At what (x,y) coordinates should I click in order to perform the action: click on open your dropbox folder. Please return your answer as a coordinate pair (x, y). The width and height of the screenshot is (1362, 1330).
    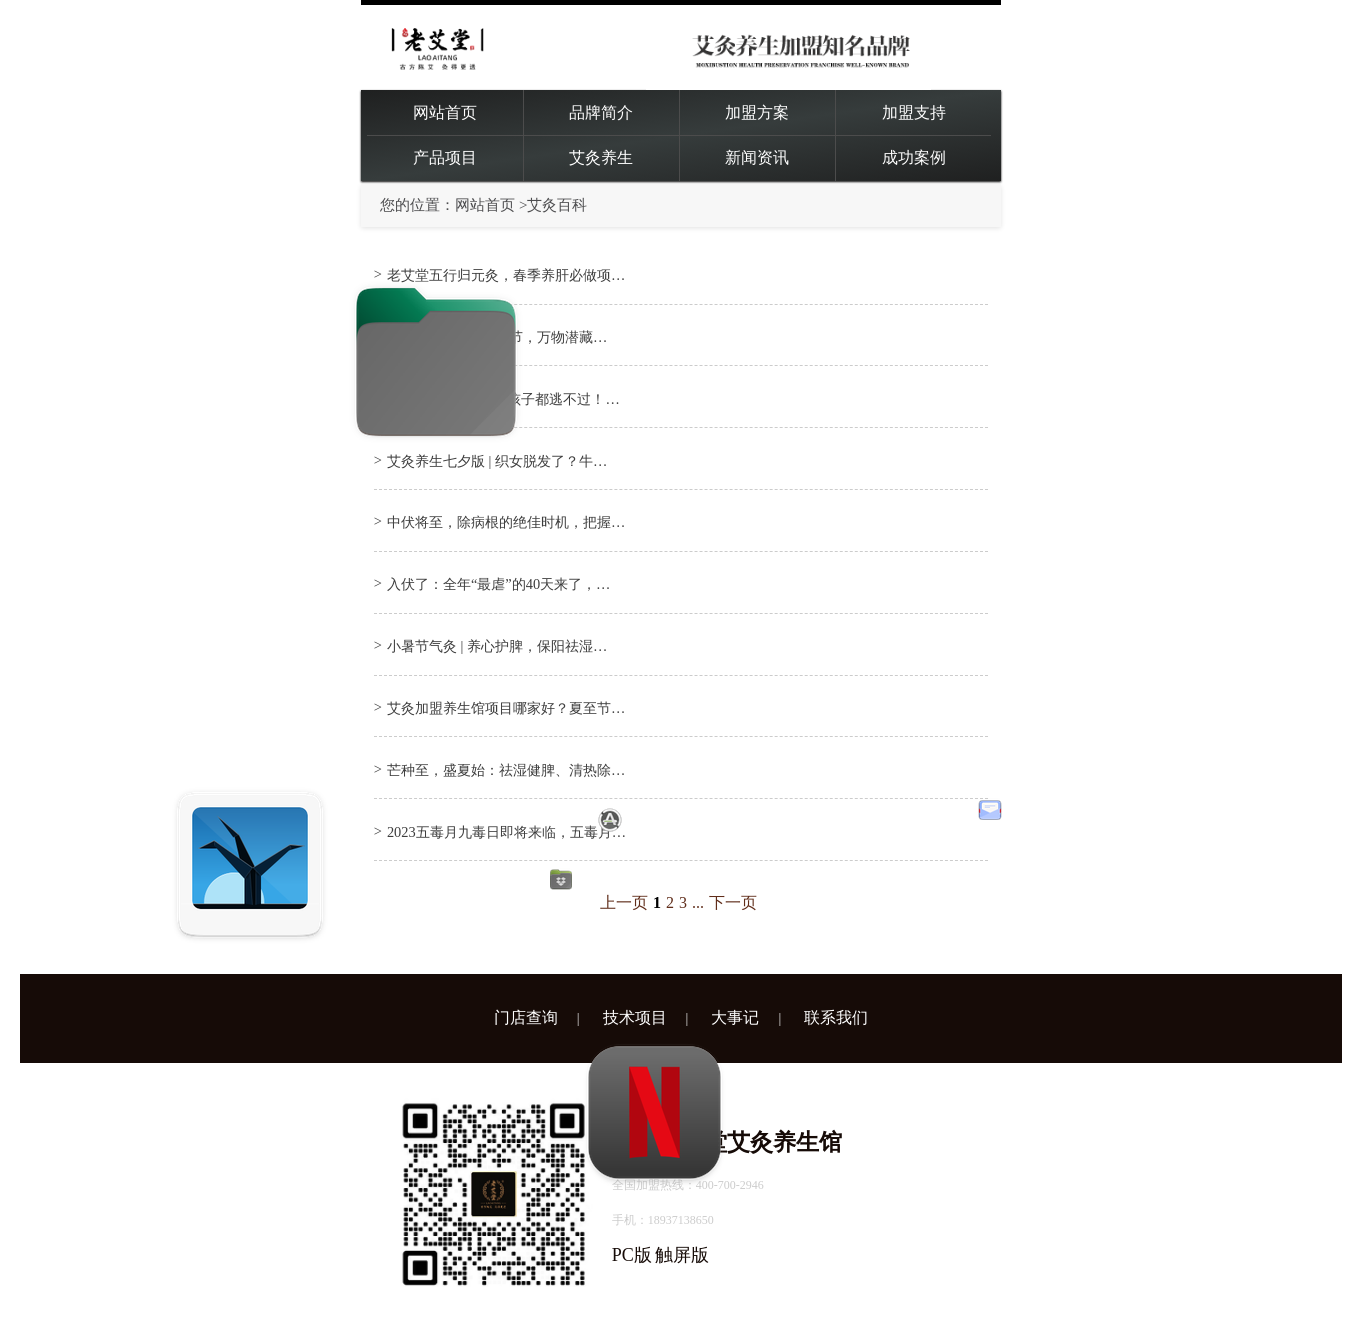
    Looking at the image, I should click on (561, 879).